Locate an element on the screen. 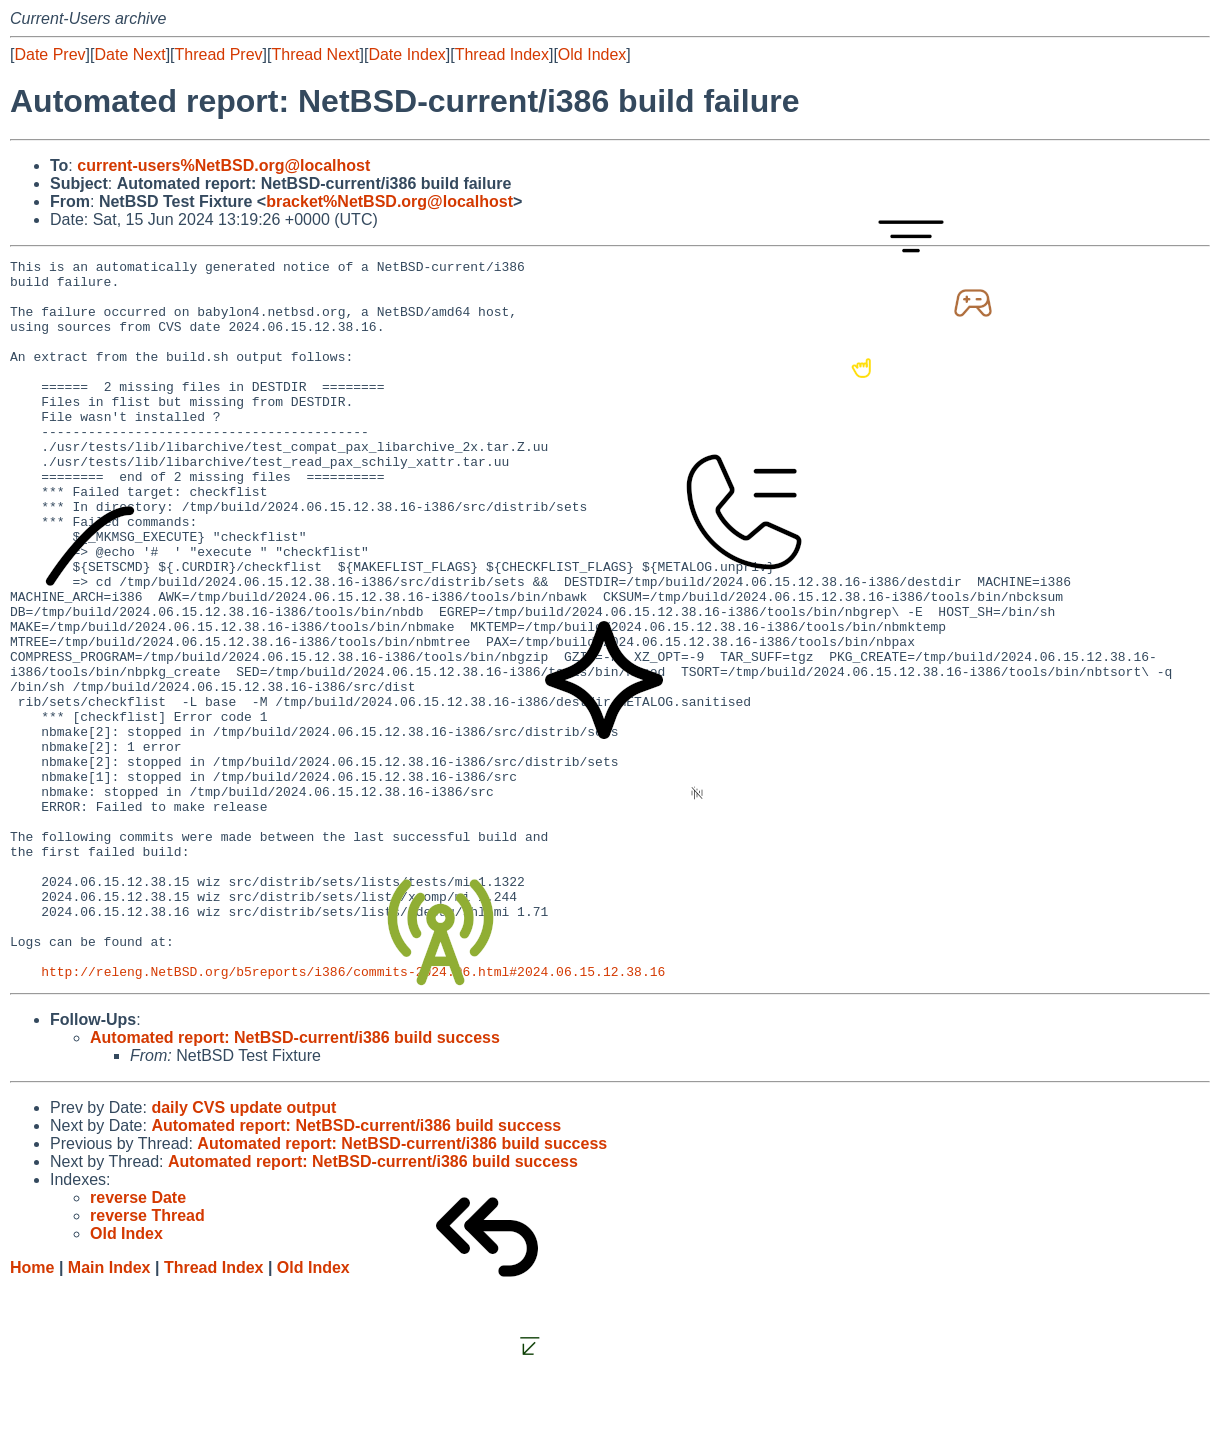 The height and width of the screenshot is (1431, 1221). indicates AI-generated or enhanced content is located at coordinates (604, 680).